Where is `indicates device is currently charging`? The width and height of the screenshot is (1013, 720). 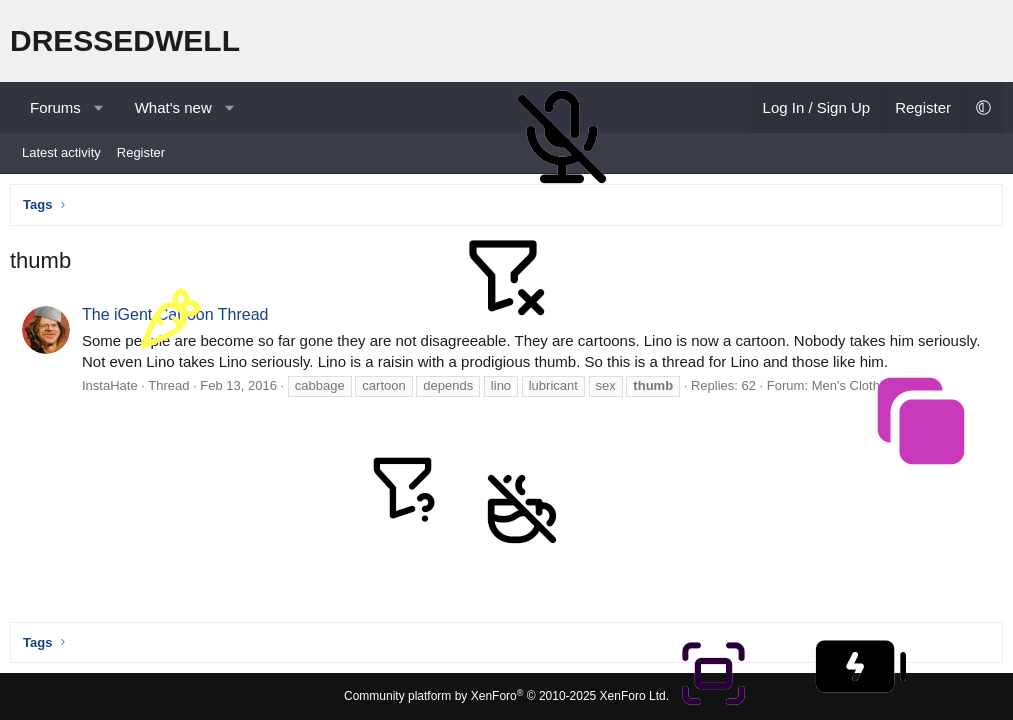 indicates device is currently charging is located at coordinates (859, 666).